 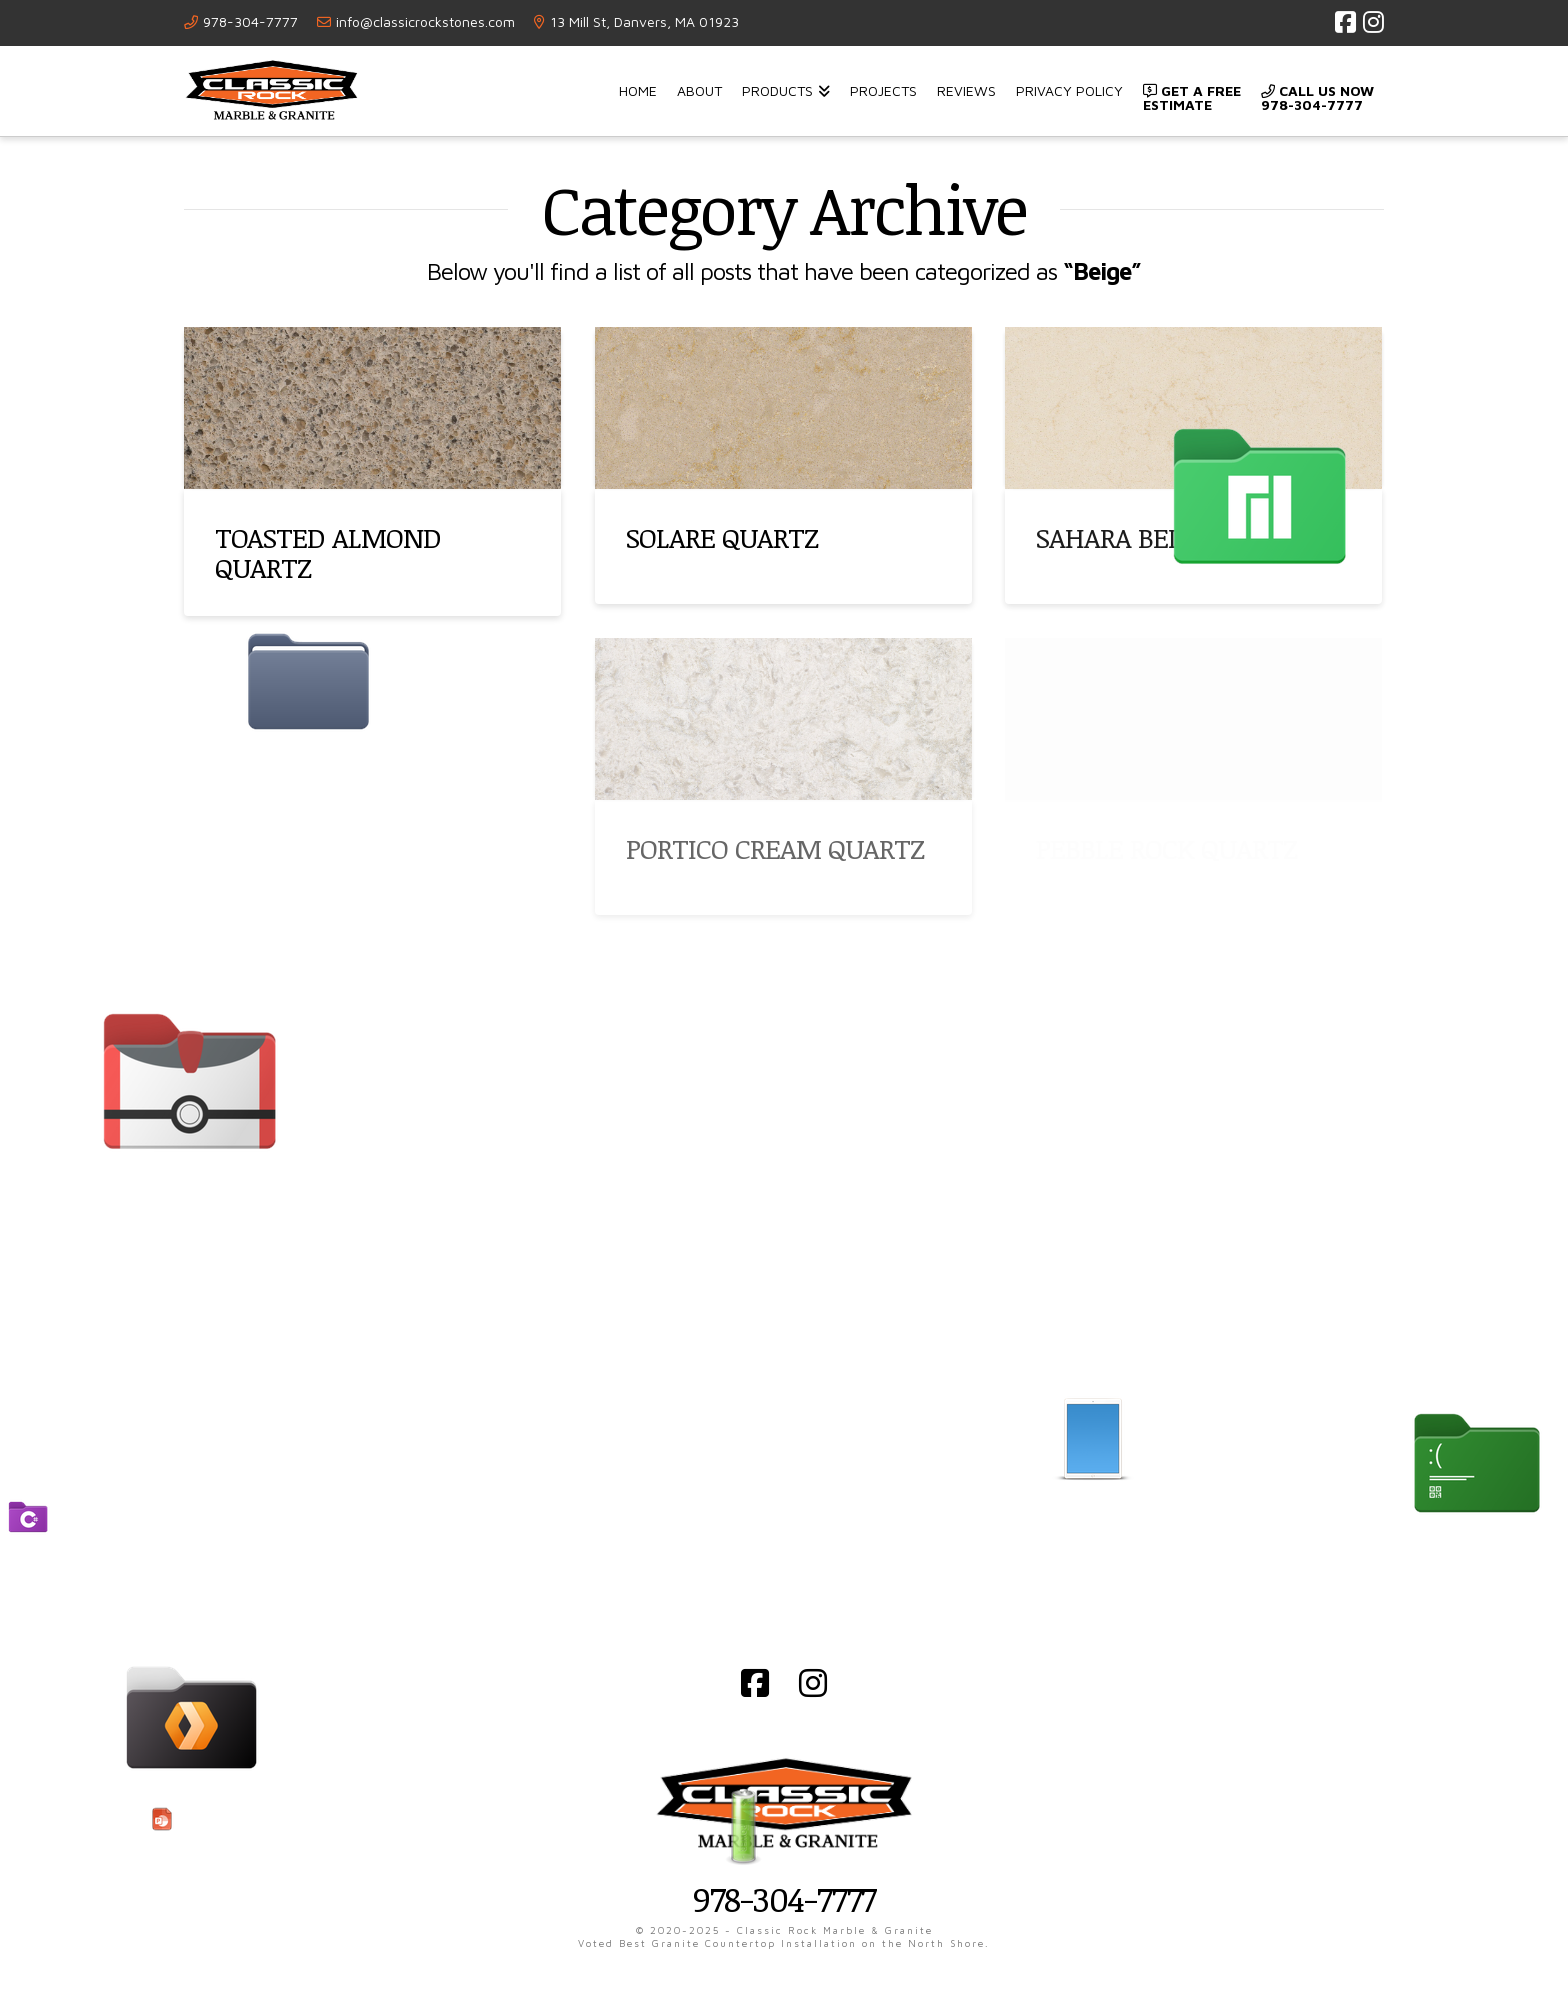 I want to click on folder containing windows insider or beta system files, so click(x=1476, y=1466).